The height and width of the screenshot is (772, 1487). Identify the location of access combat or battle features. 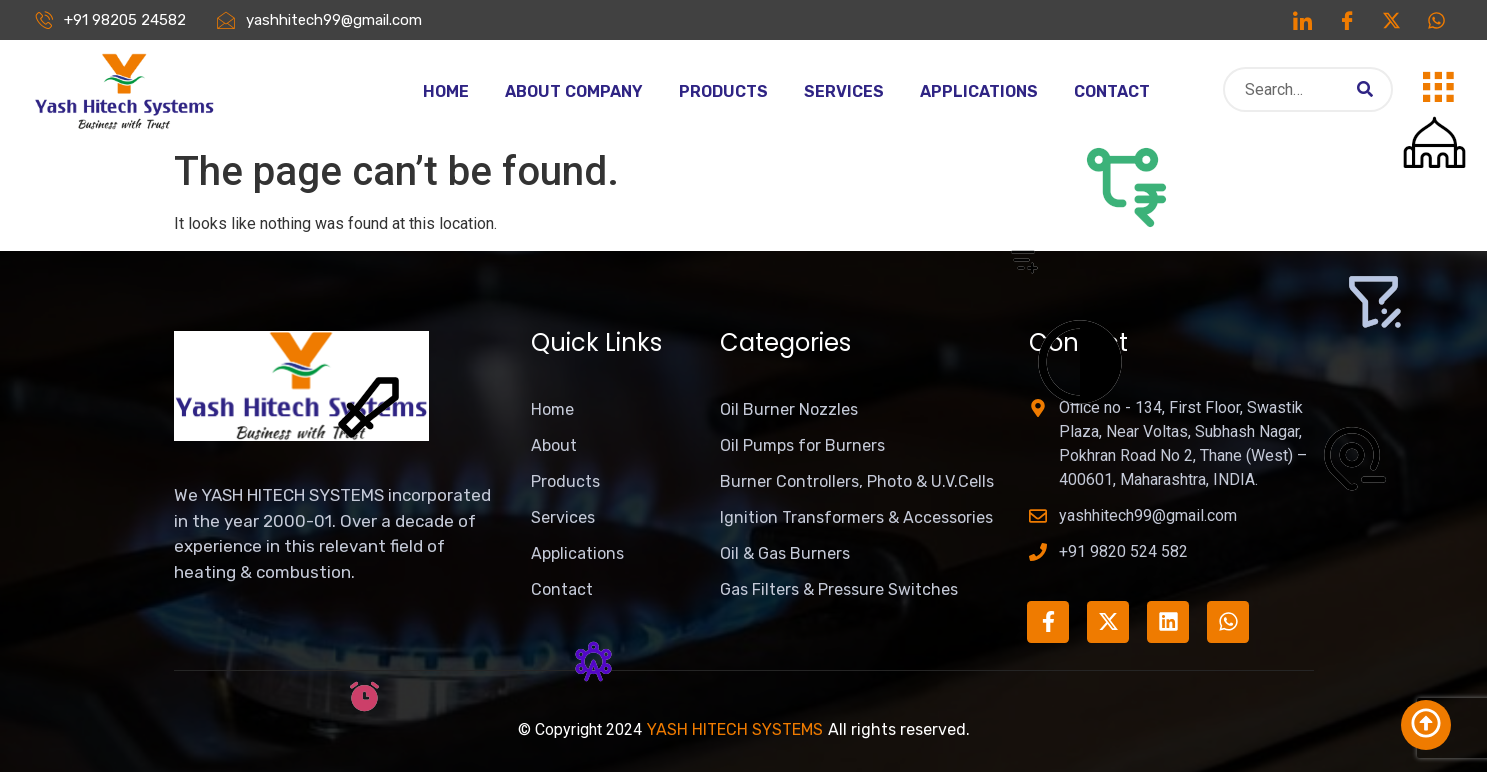
(368, 407).